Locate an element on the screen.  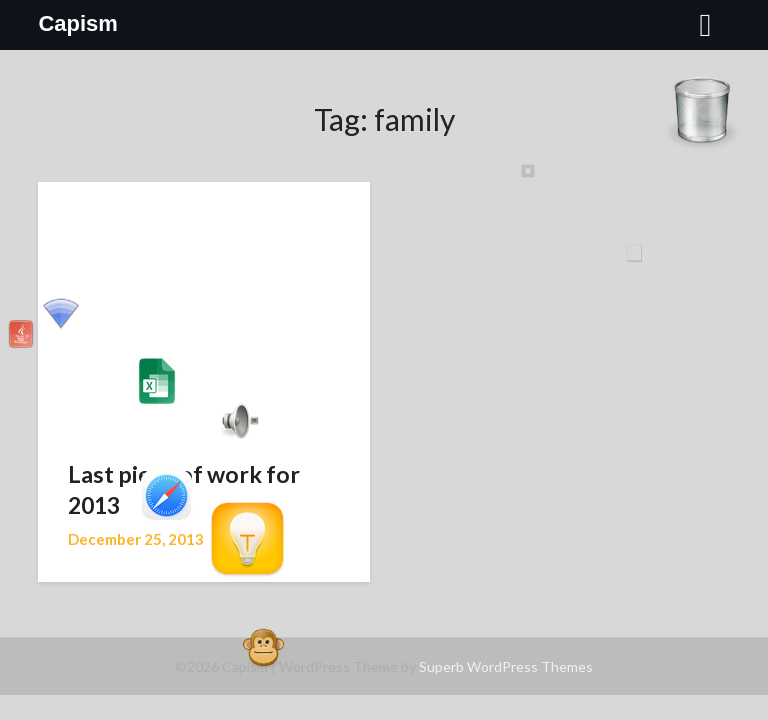
open a microsoft excel spreadsheet file is located at coordinates (157, 381).